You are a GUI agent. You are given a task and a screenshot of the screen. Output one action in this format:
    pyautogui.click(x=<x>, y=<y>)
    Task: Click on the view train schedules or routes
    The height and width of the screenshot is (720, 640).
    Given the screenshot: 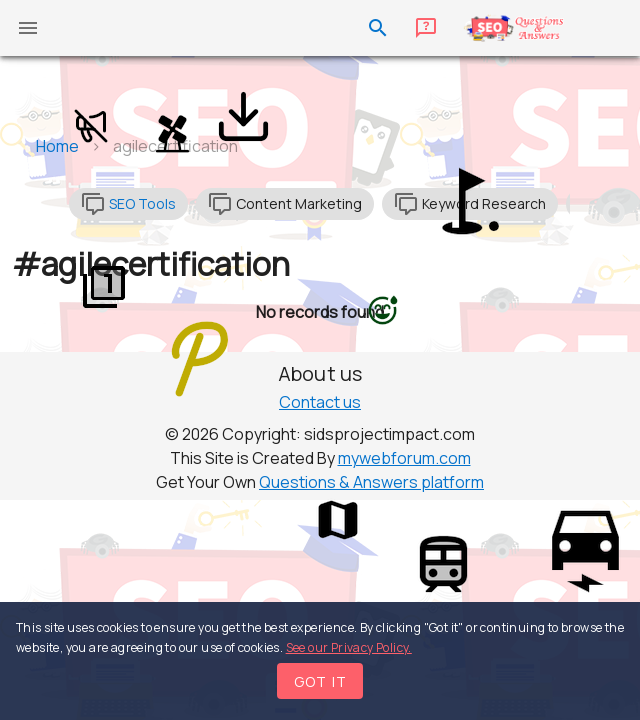 What is the action you would take?
    pyautogui.click(x=443, y=565)
    